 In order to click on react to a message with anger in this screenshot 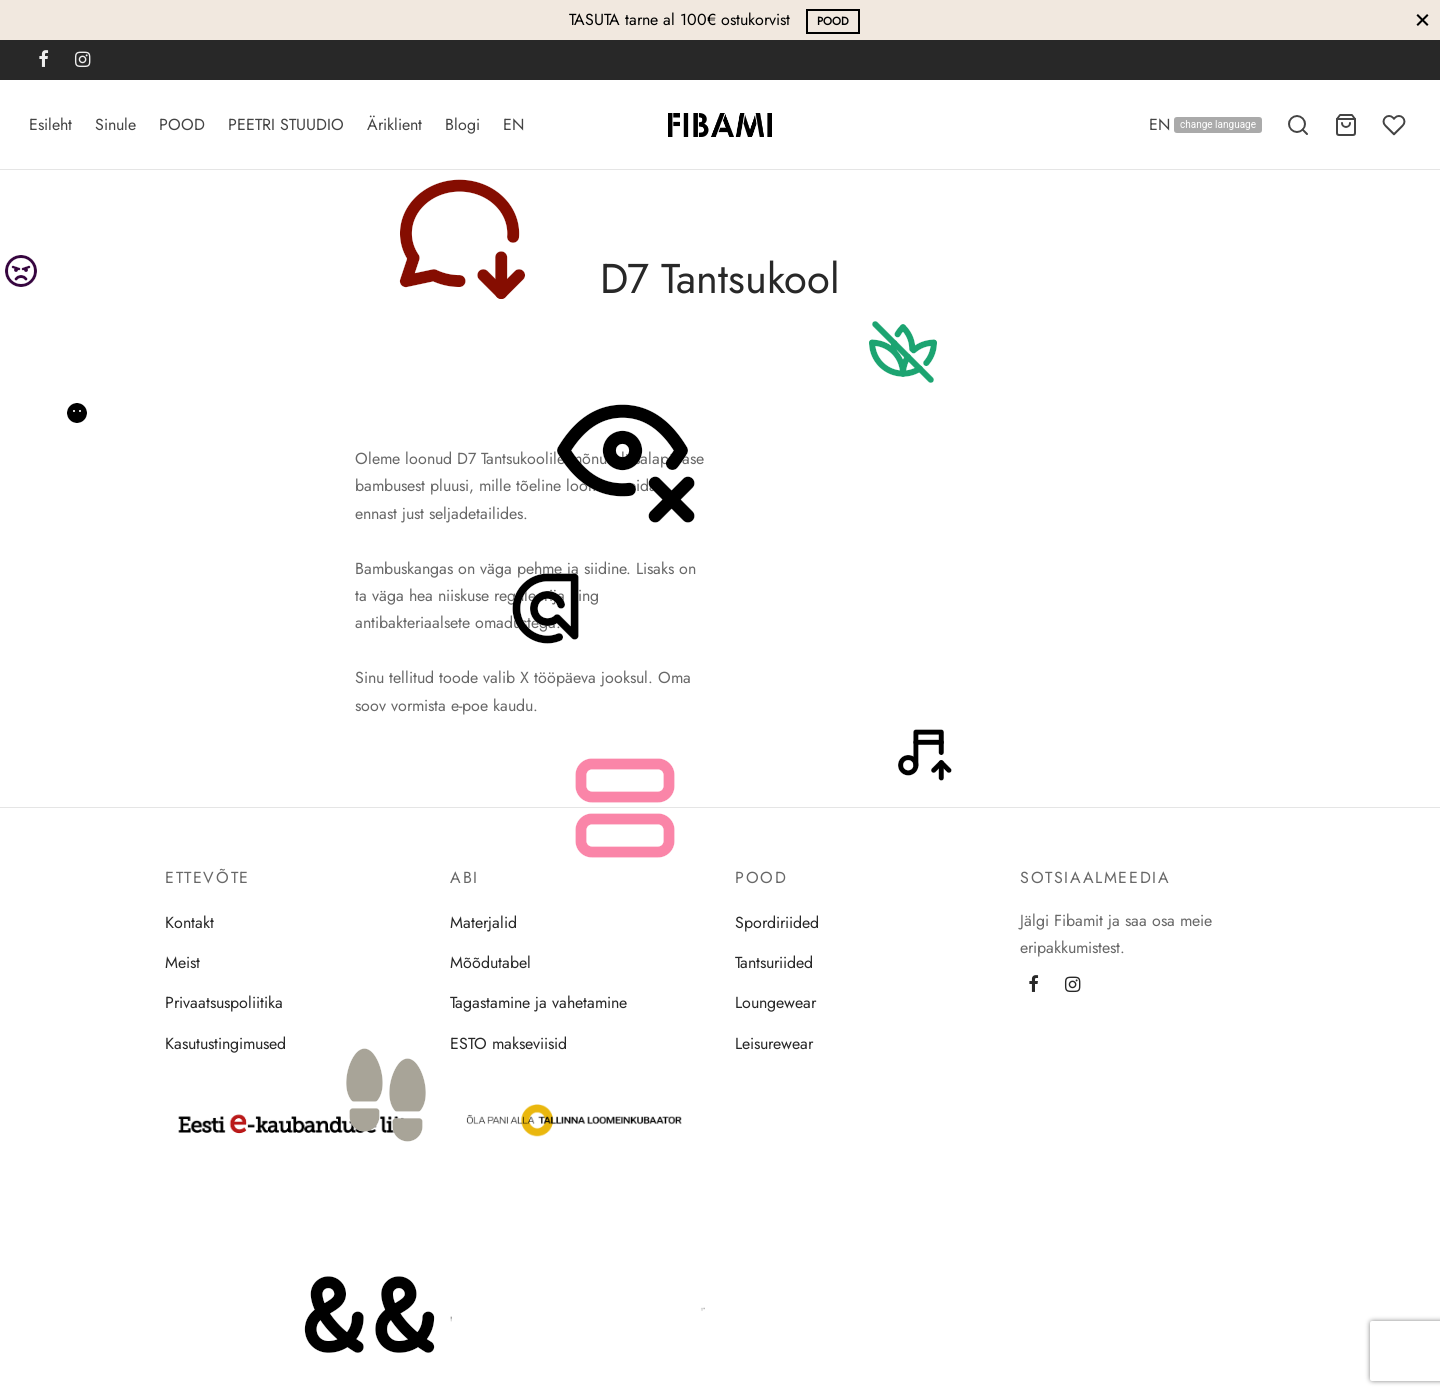, I will do `click(21, 271)`.